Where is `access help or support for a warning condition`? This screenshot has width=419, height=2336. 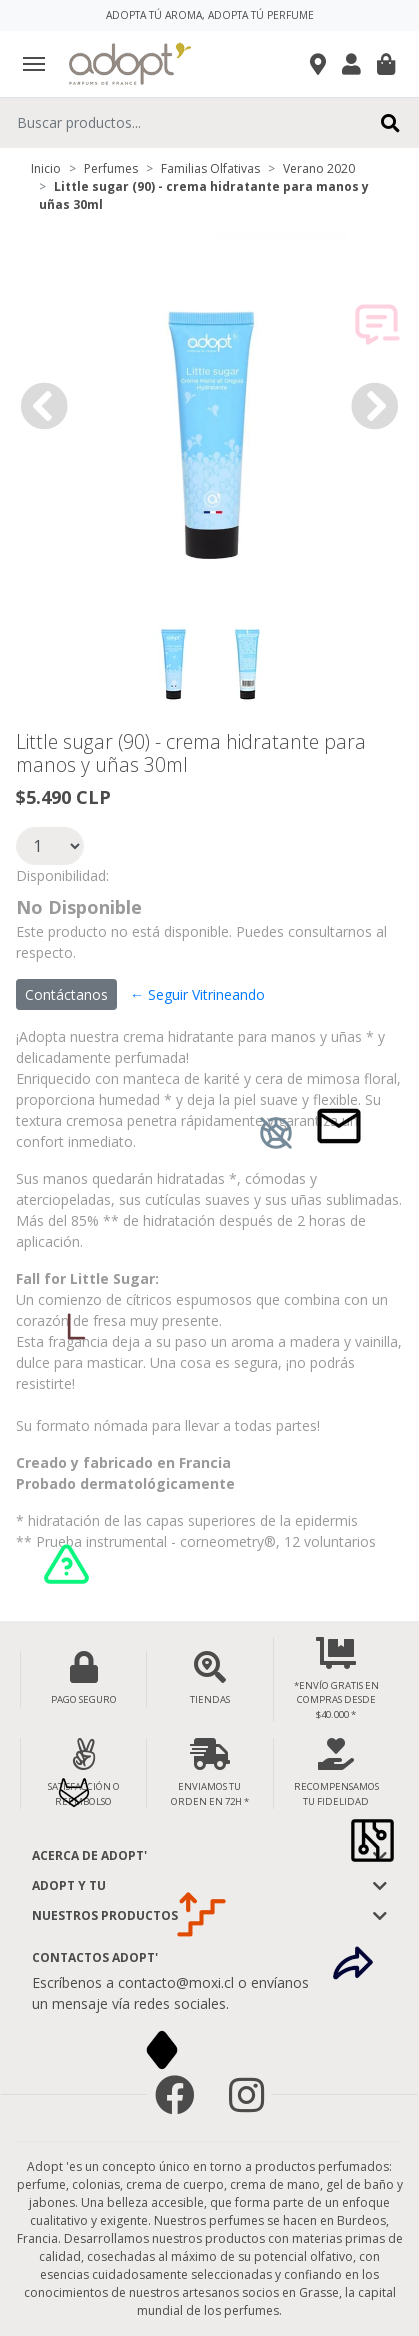 access help or support for a warning condition is located at coordinates (66, 1565).